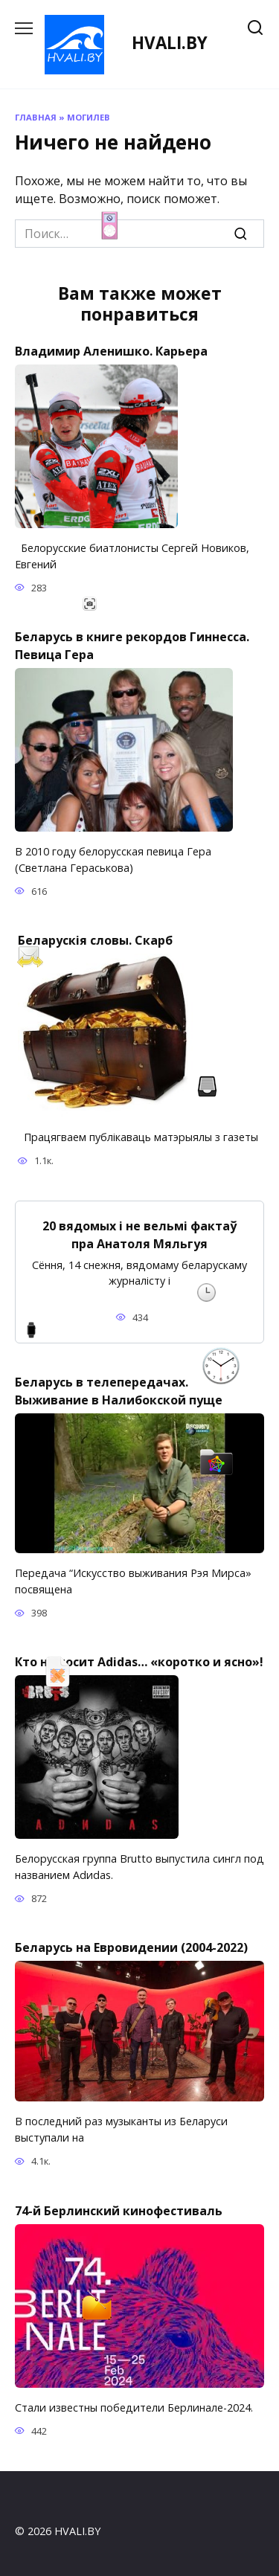 This screenshot has height=2576, width=279. I want to click on reply to all recipients of an email, so click(30, 954).